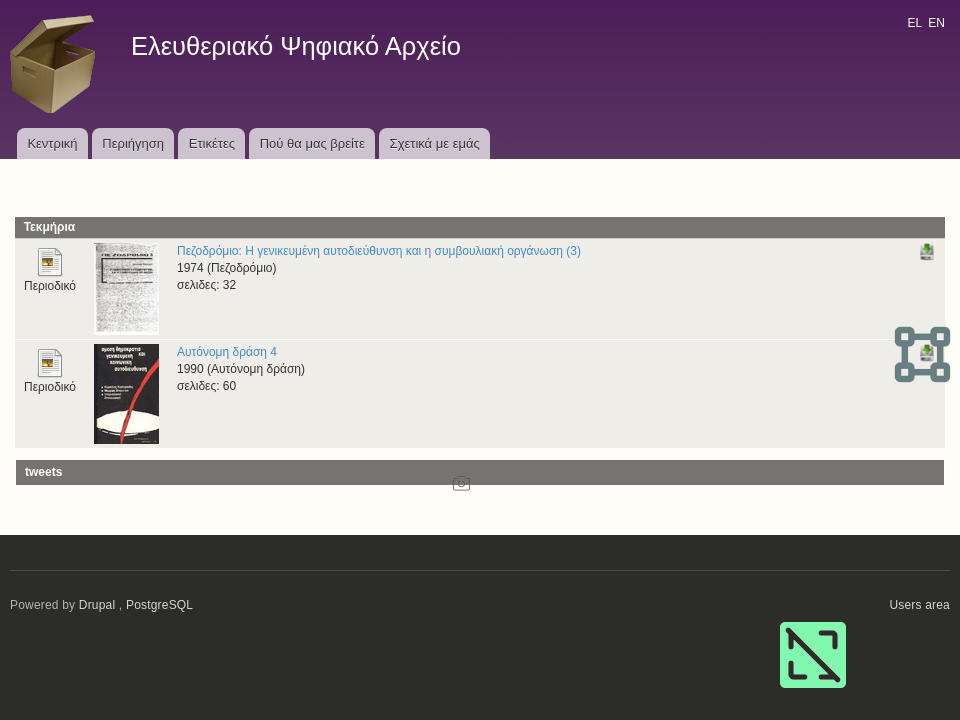 The width and height of the screenshot is (960, 720). Describe the element at coordinates (461, 483) in the screenshot. I see `take a photo` at that location.